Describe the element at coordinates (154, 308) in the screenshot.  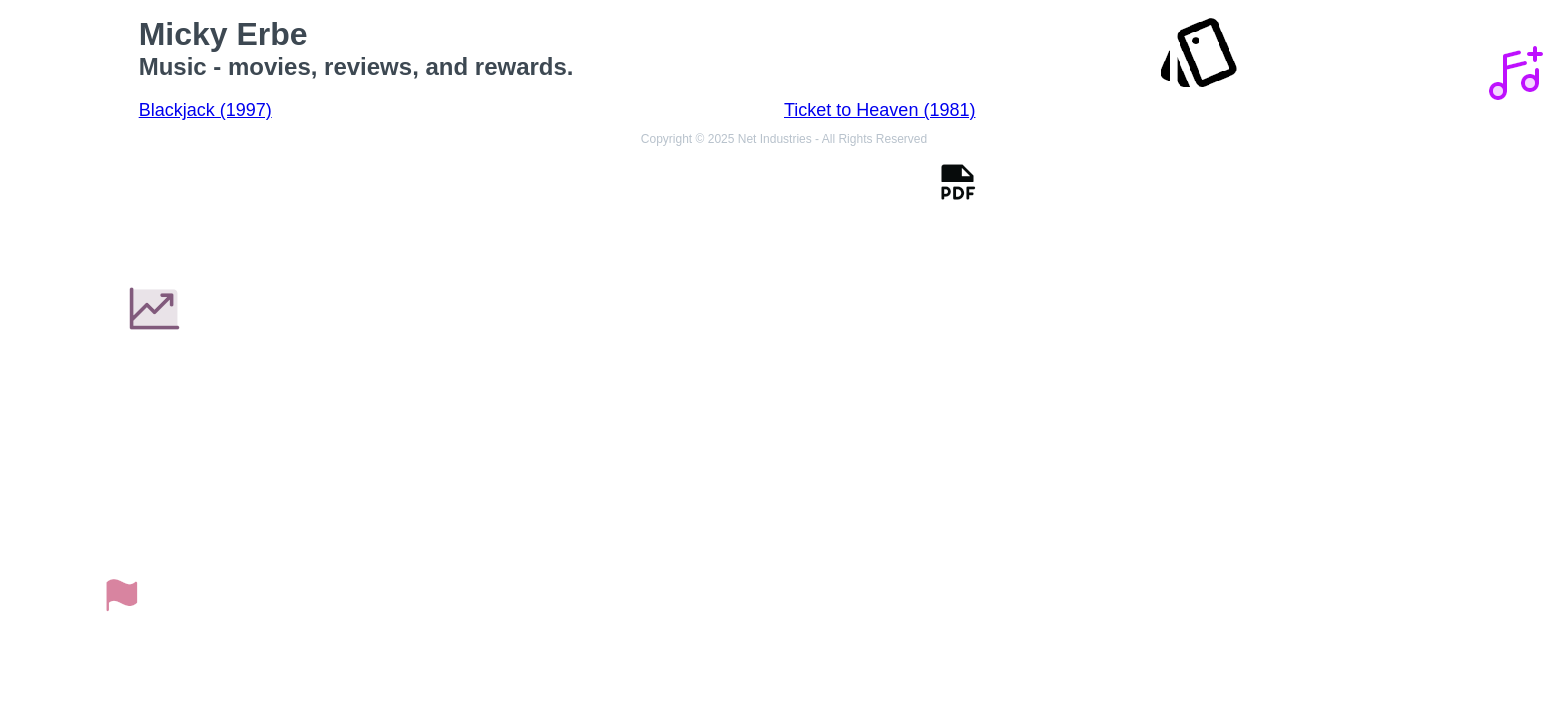
I see `view analytics or performance trends` at that location.